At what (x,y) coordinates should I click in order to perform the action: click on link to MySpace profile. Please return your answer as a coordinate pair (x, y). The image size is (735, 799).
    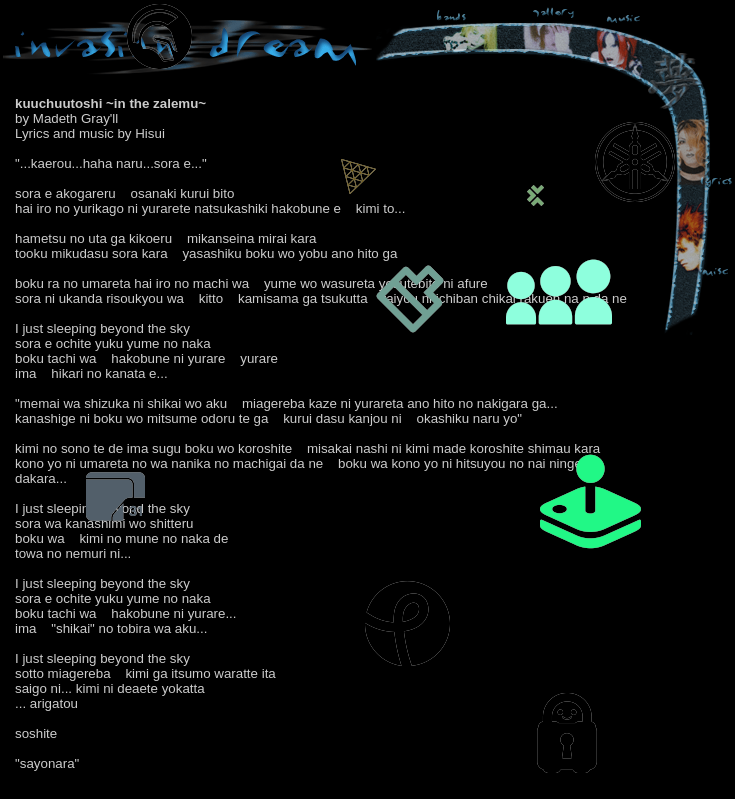
    Looking at the image, I should click on (559, 292).